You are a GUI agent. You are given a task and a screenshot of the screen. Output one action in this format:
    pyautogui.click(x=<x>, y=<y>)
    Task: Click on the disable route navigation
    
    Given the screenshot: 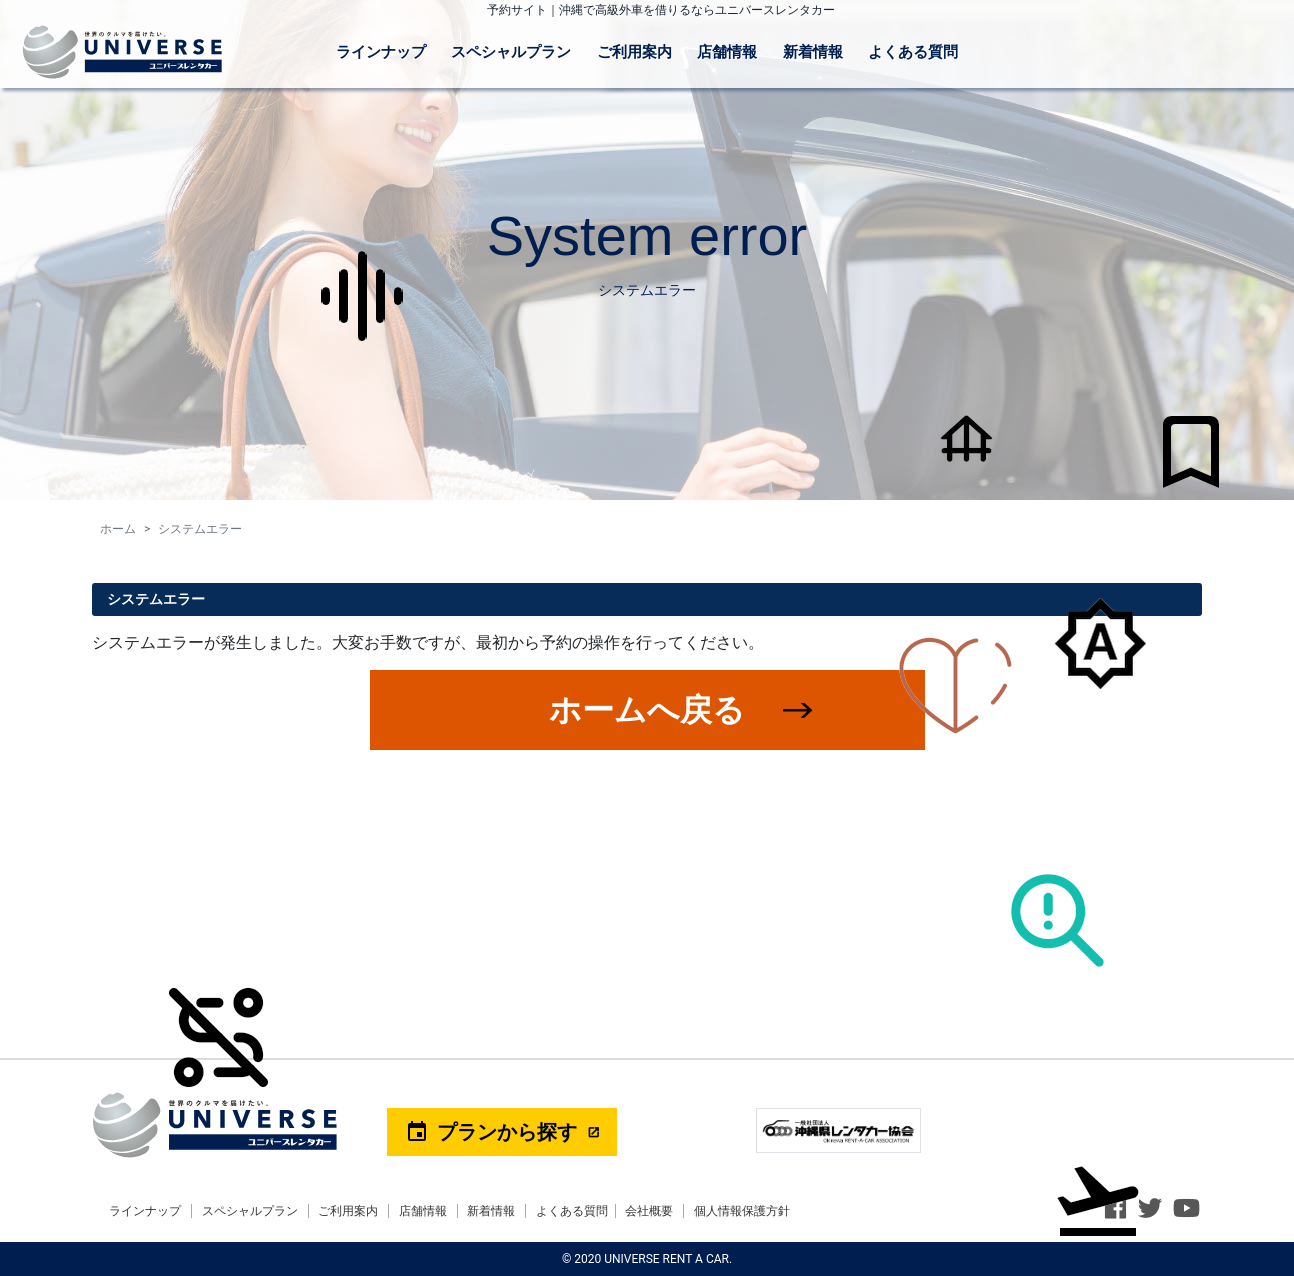 What is the action you would take?
    pyautogui.click(x=218, y=1037)
    